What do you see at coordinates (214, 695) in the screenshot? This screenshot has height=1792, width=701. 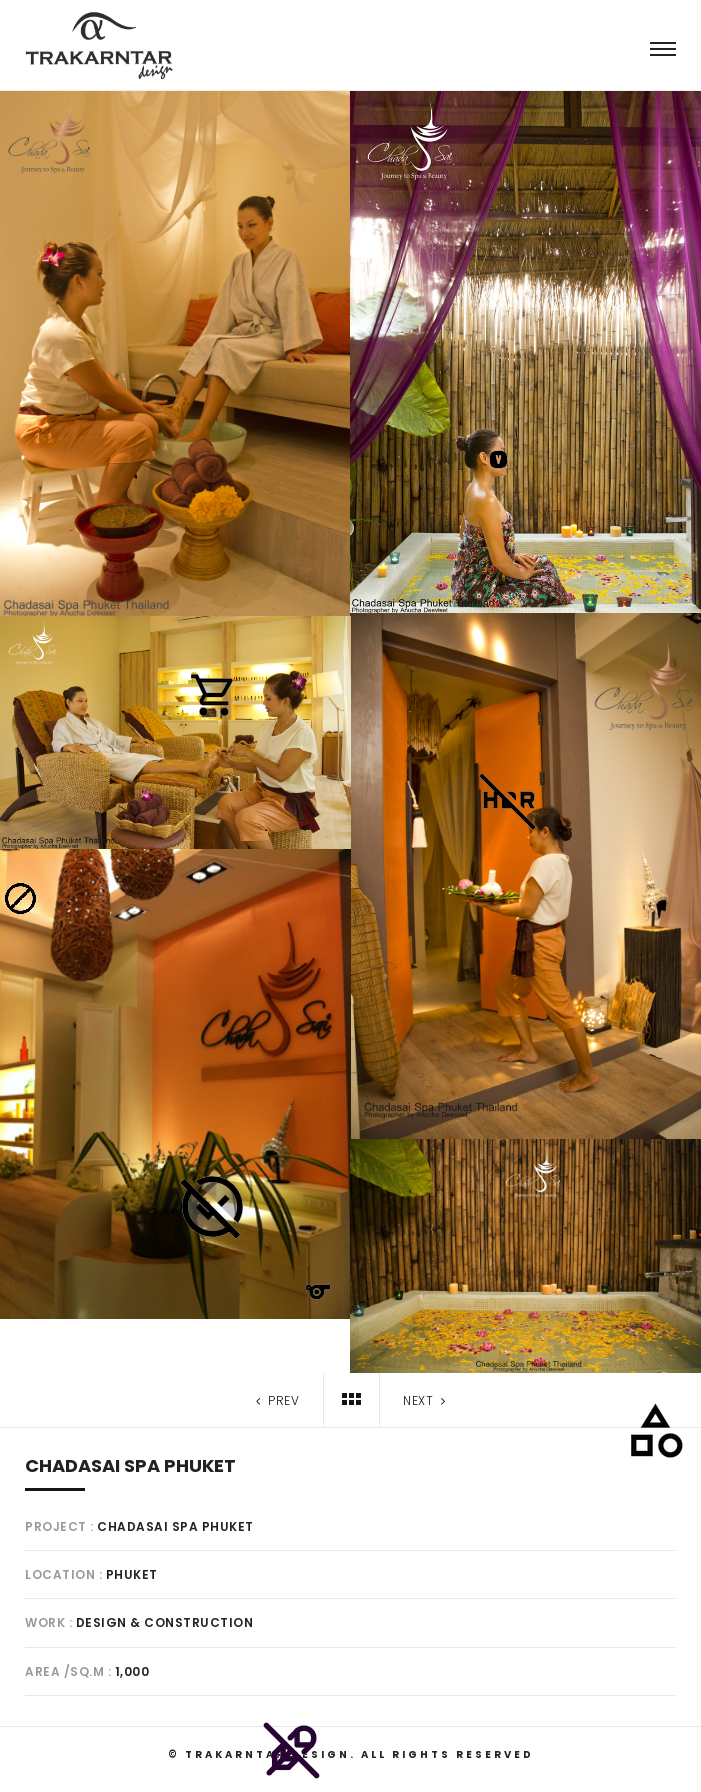 I see `access grocery shopping list or cart` at bounding box center [214, 695].